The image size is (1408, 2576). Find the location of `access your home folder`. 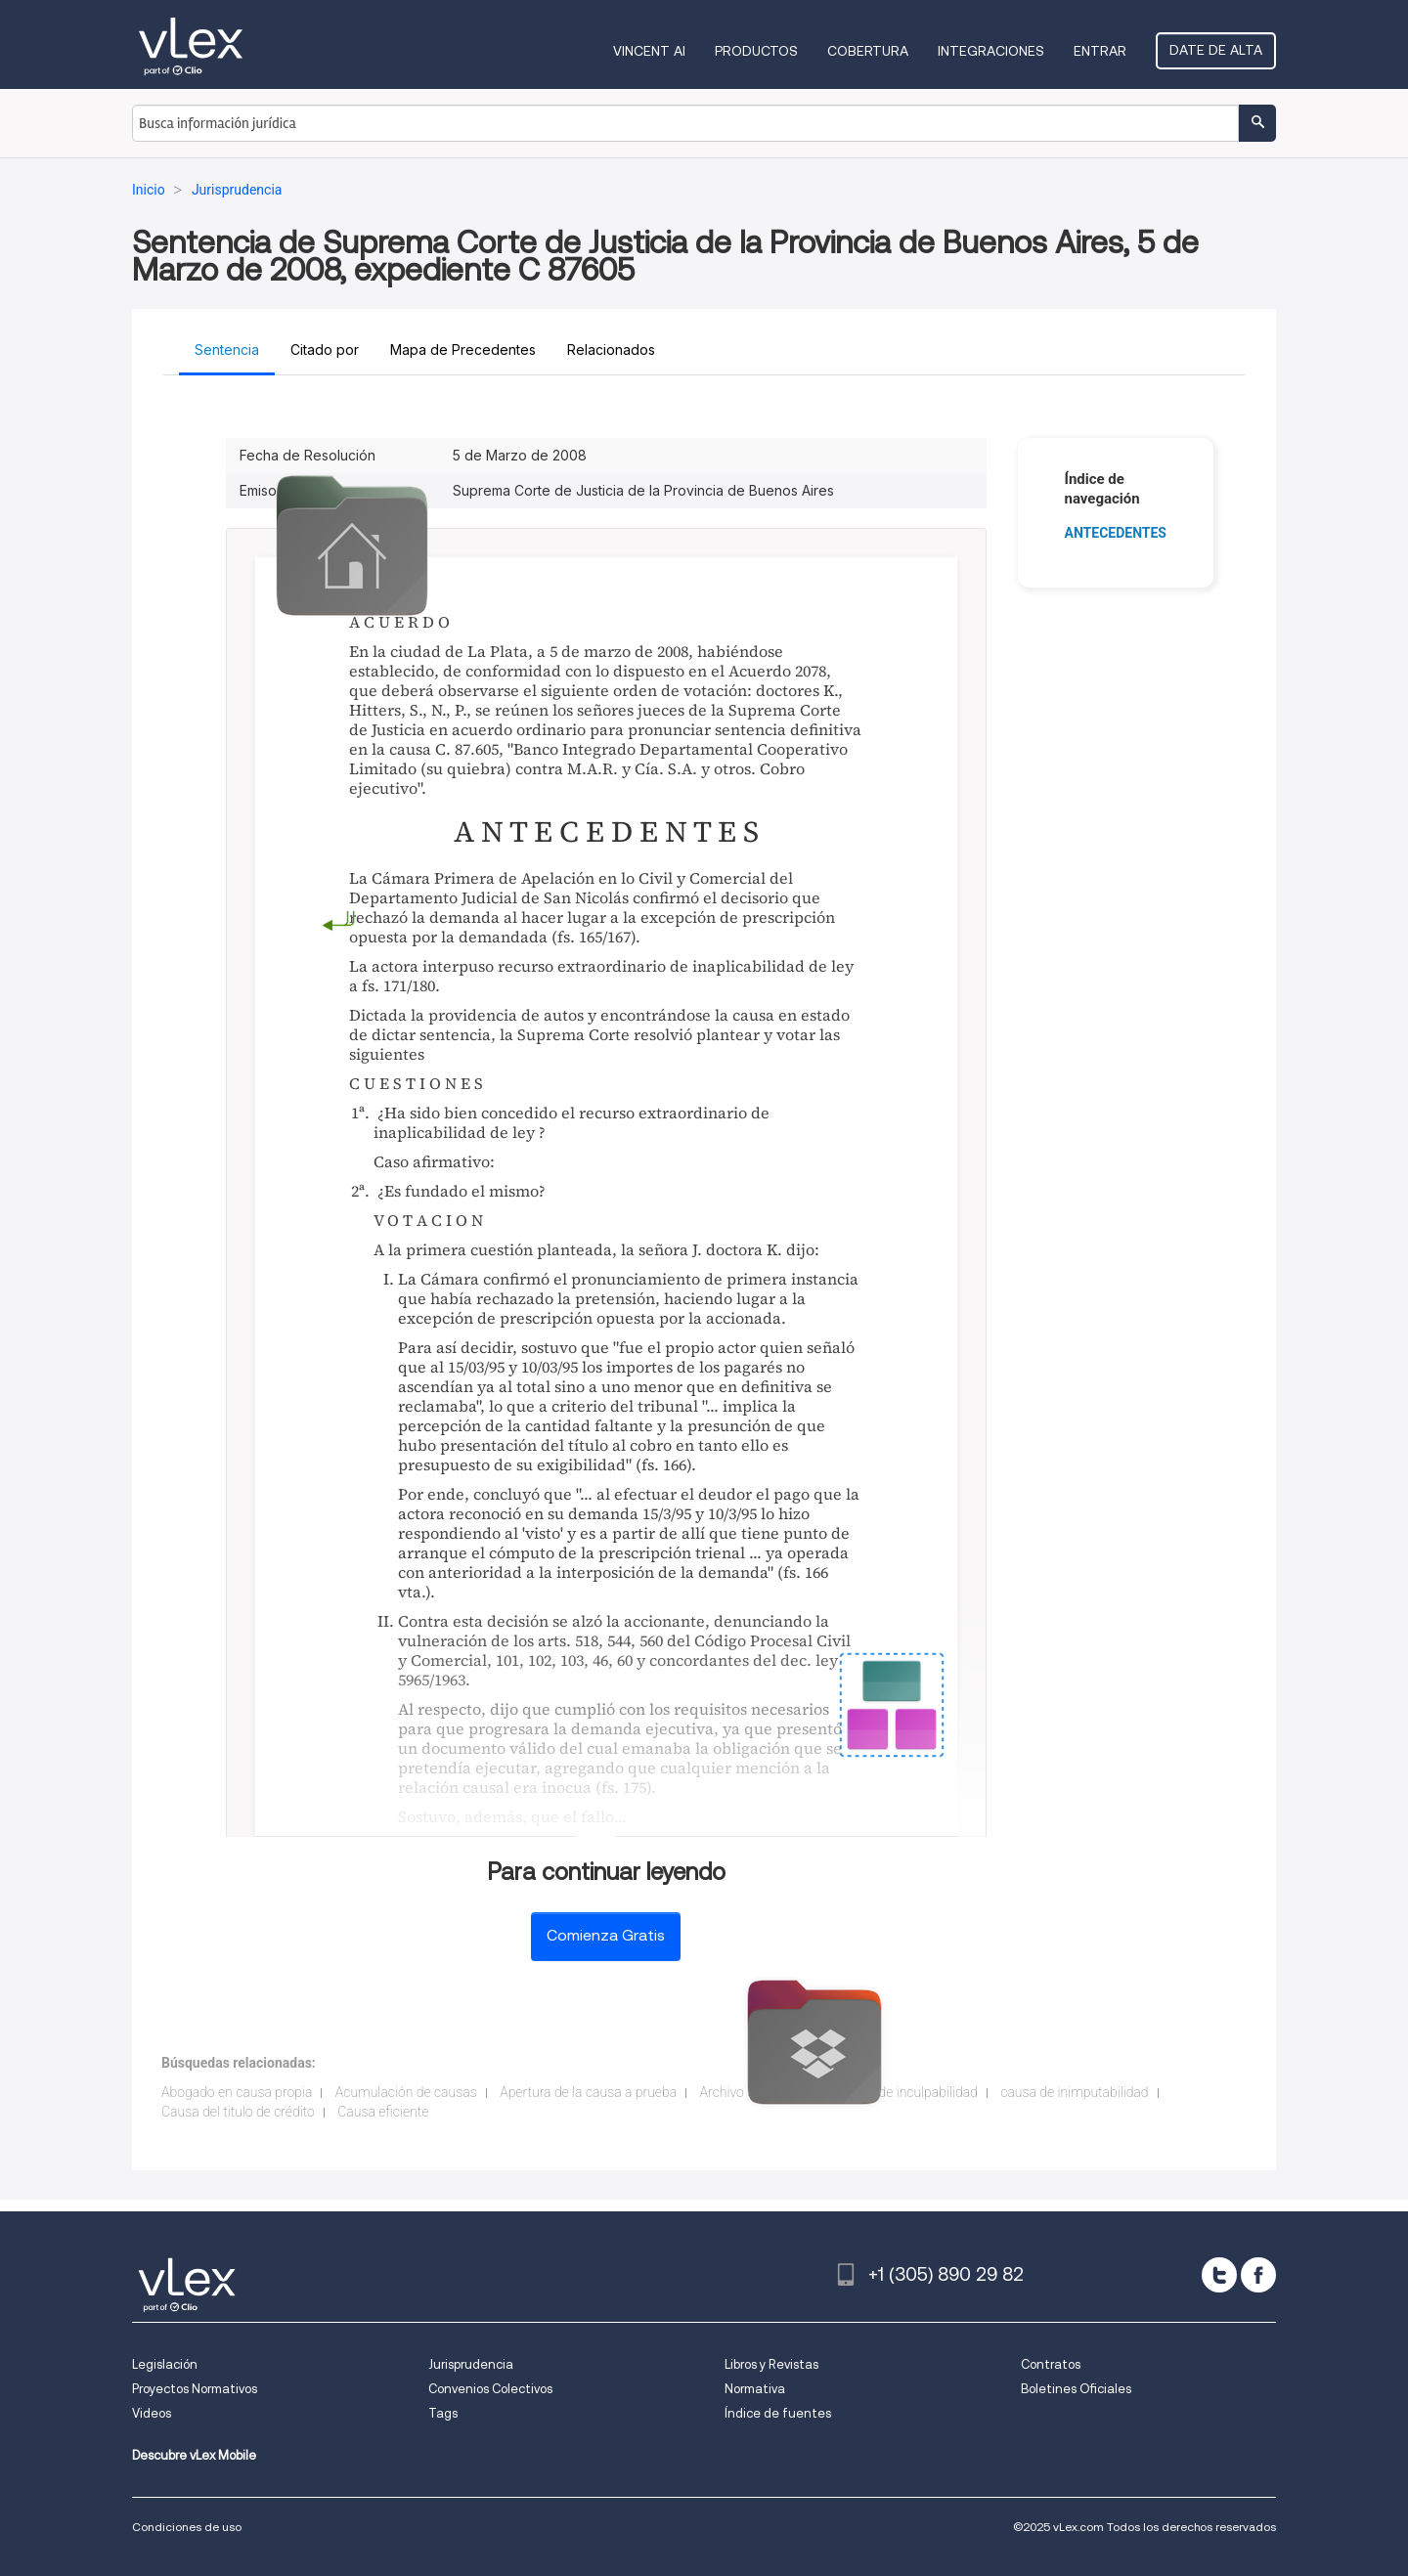

access your home folder is located at coordinates (352, 546).